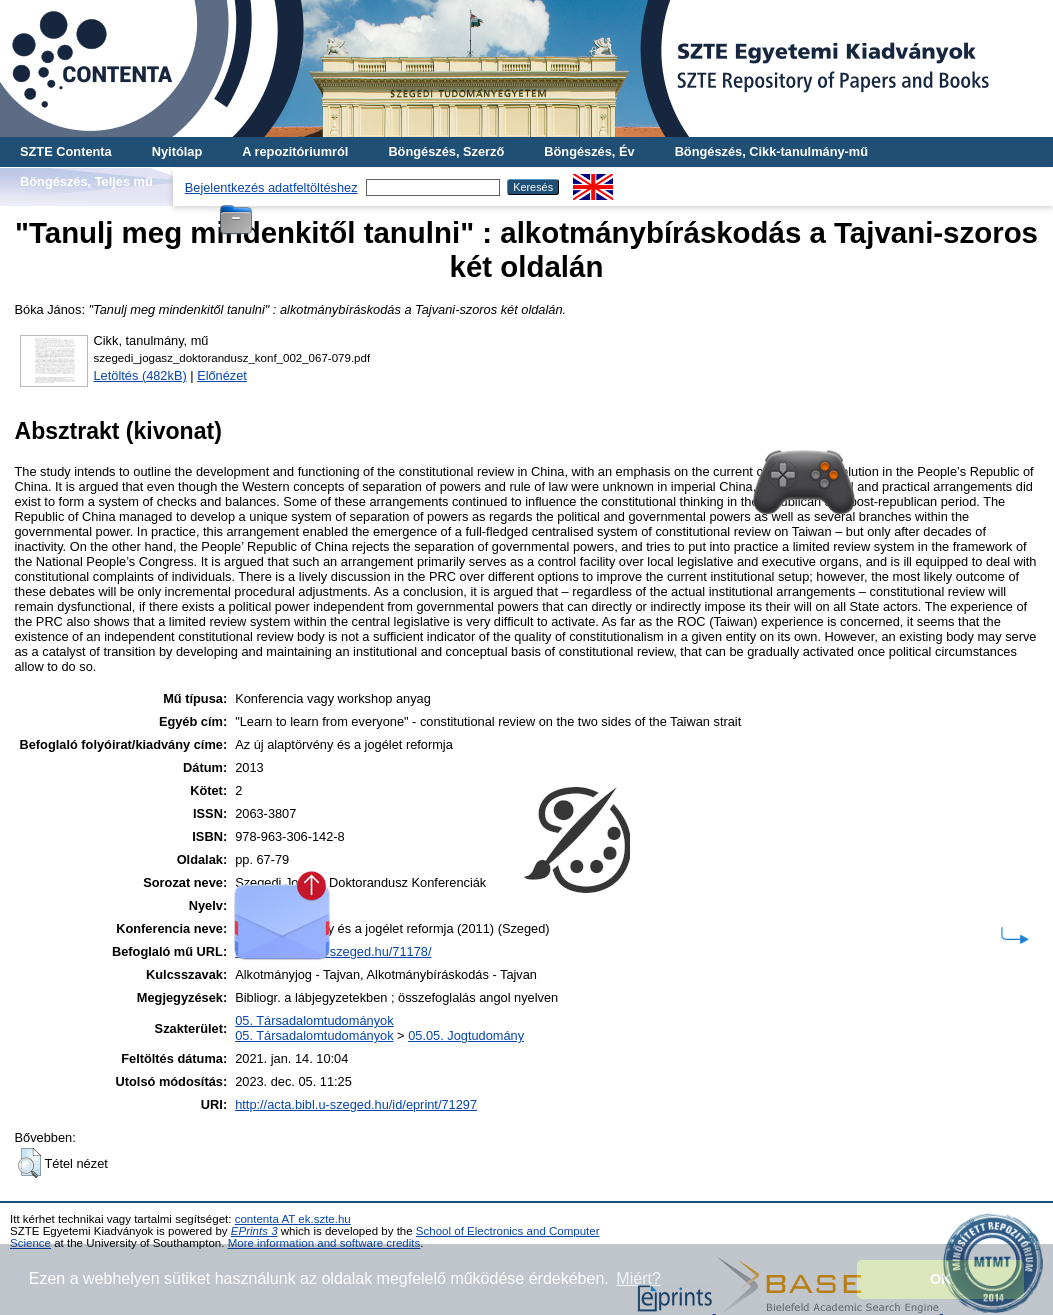 Image resolution: width=1053 pixels, height=1315 pixels. I want to click on open the file manager application, so click(236, 219).